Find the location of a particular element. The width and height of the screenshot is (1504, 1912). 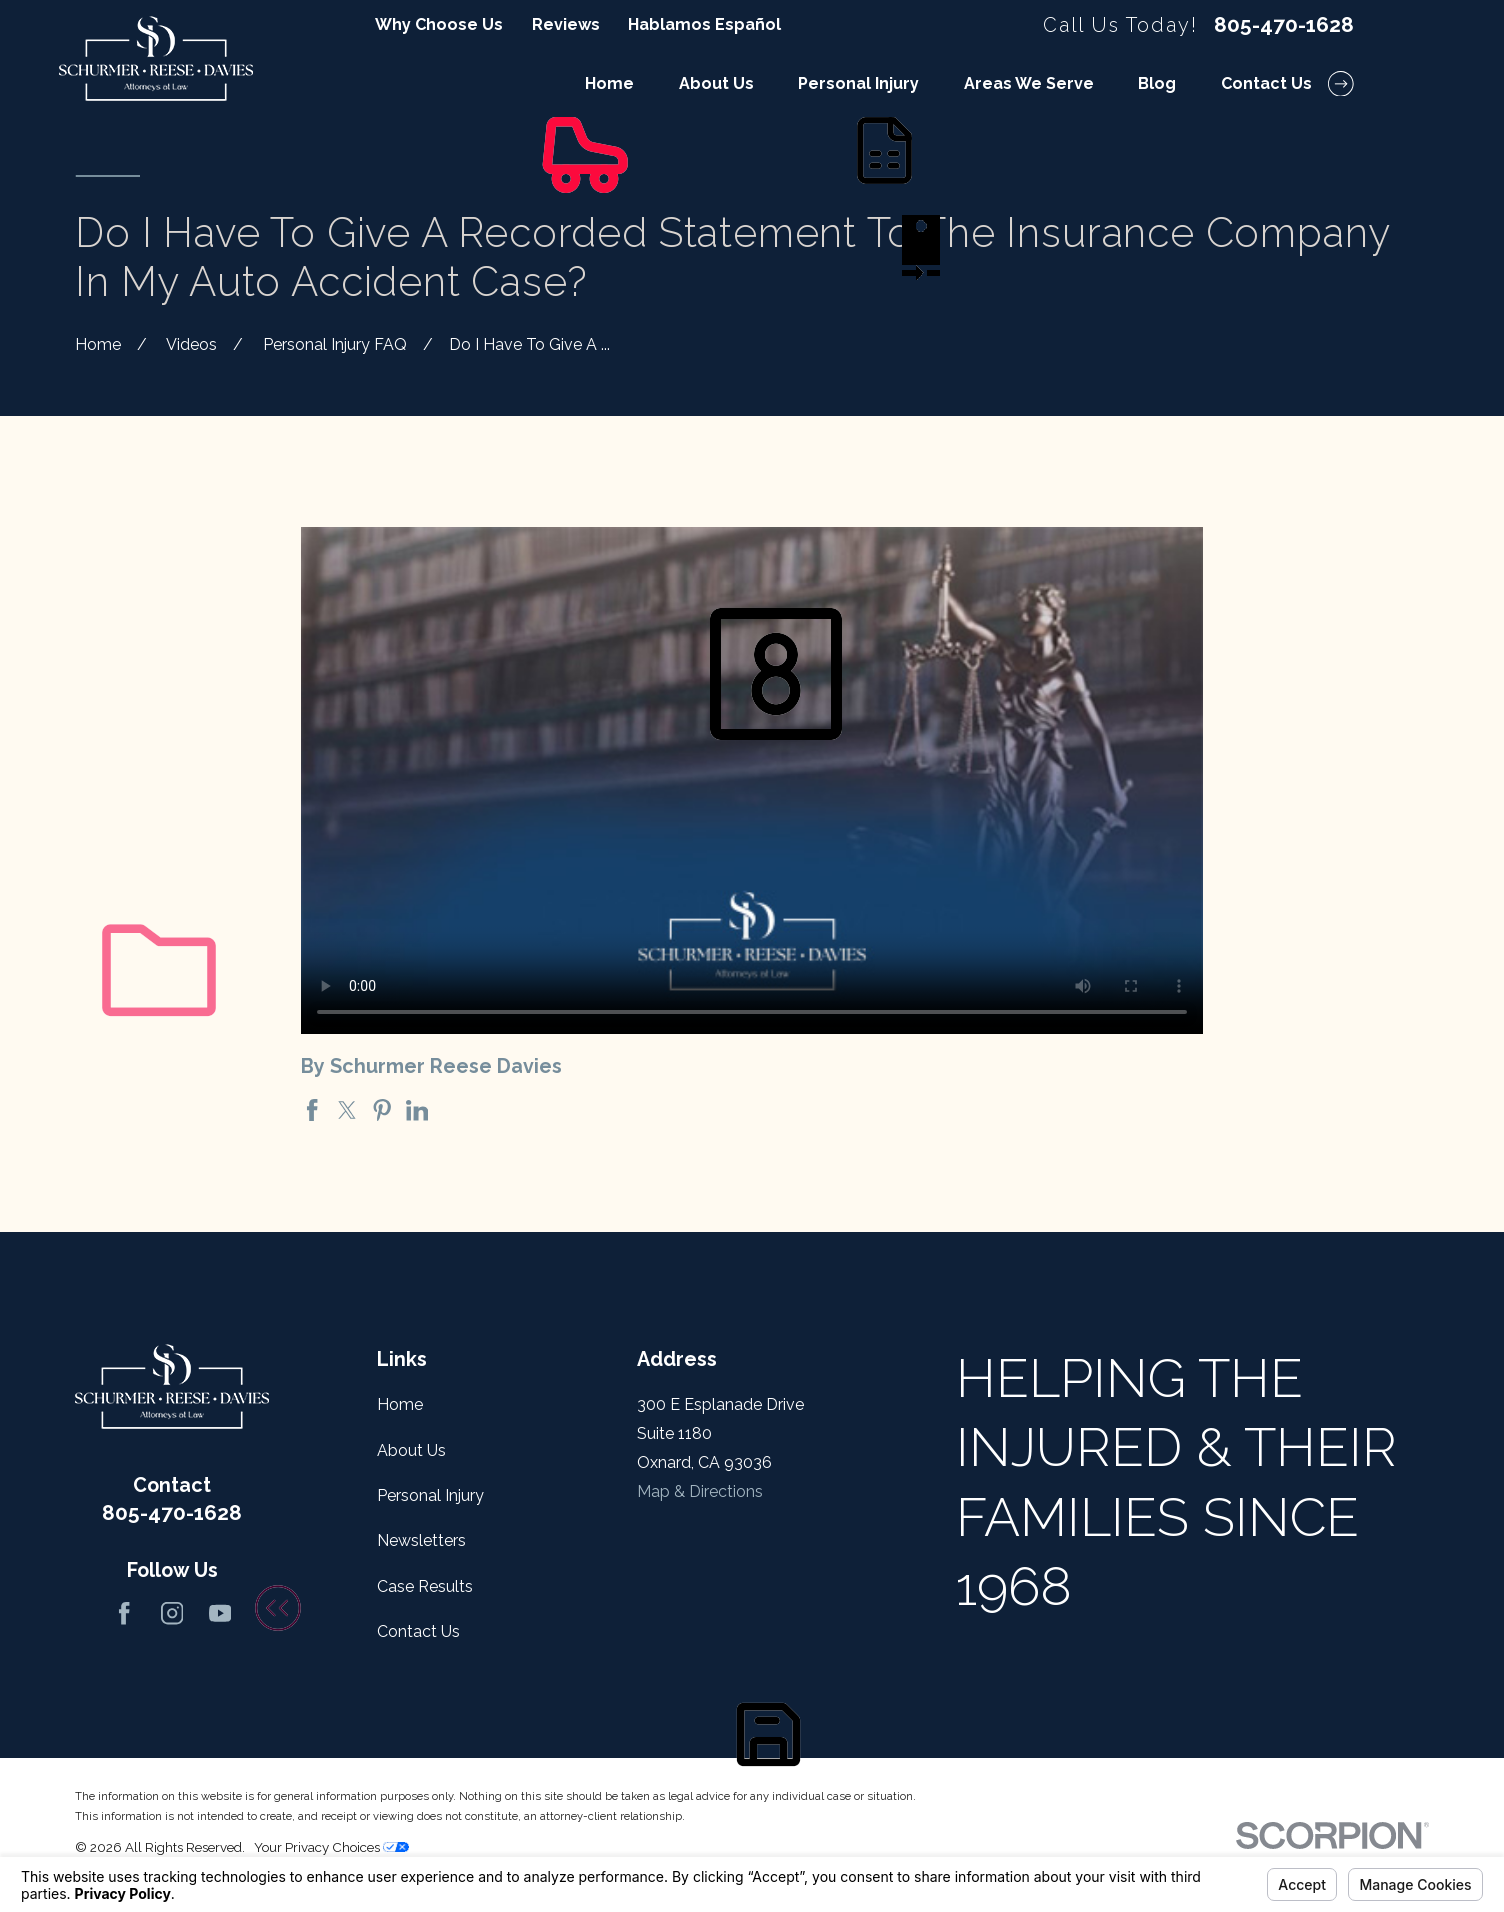

save current file or document is located at coordinates (768, 1734).